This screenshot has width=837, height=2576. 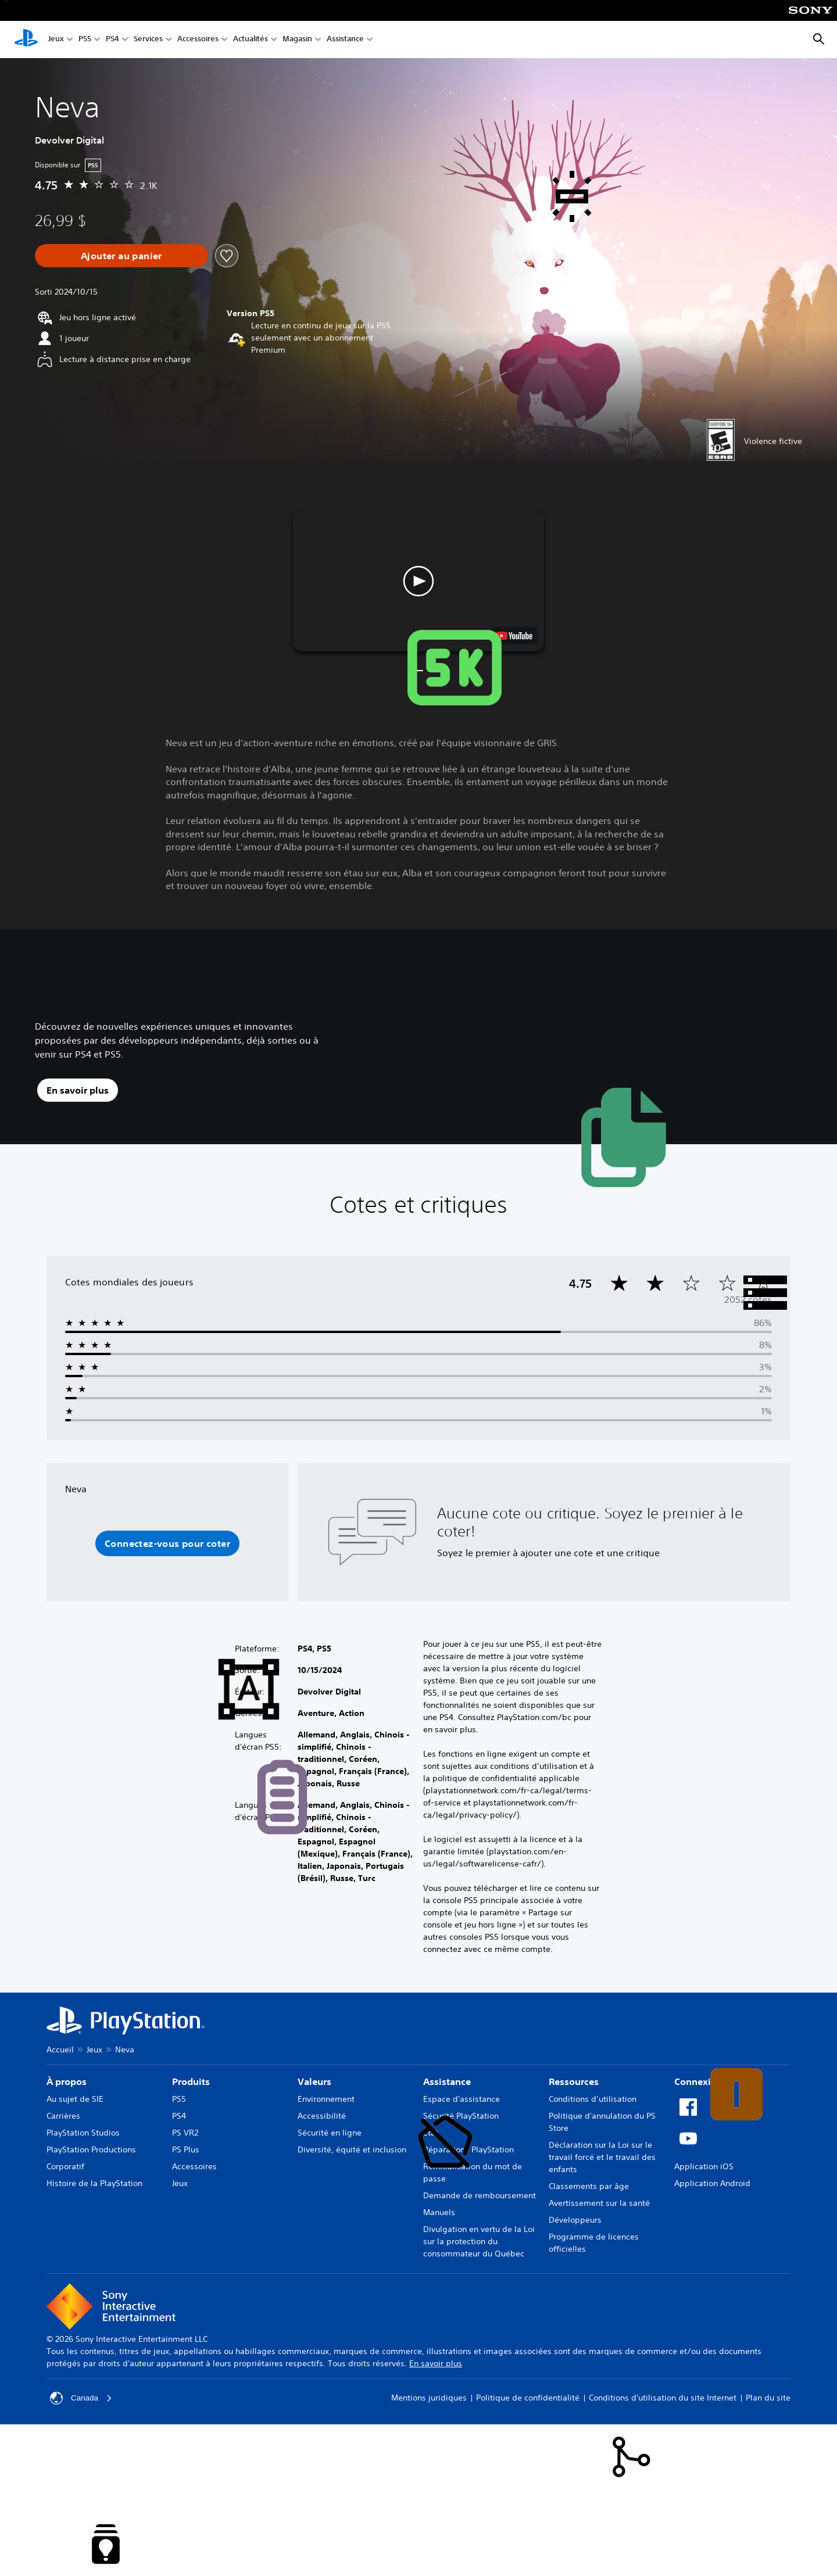 I want to click on indicates high battery level, so click(x=282, y=1797).